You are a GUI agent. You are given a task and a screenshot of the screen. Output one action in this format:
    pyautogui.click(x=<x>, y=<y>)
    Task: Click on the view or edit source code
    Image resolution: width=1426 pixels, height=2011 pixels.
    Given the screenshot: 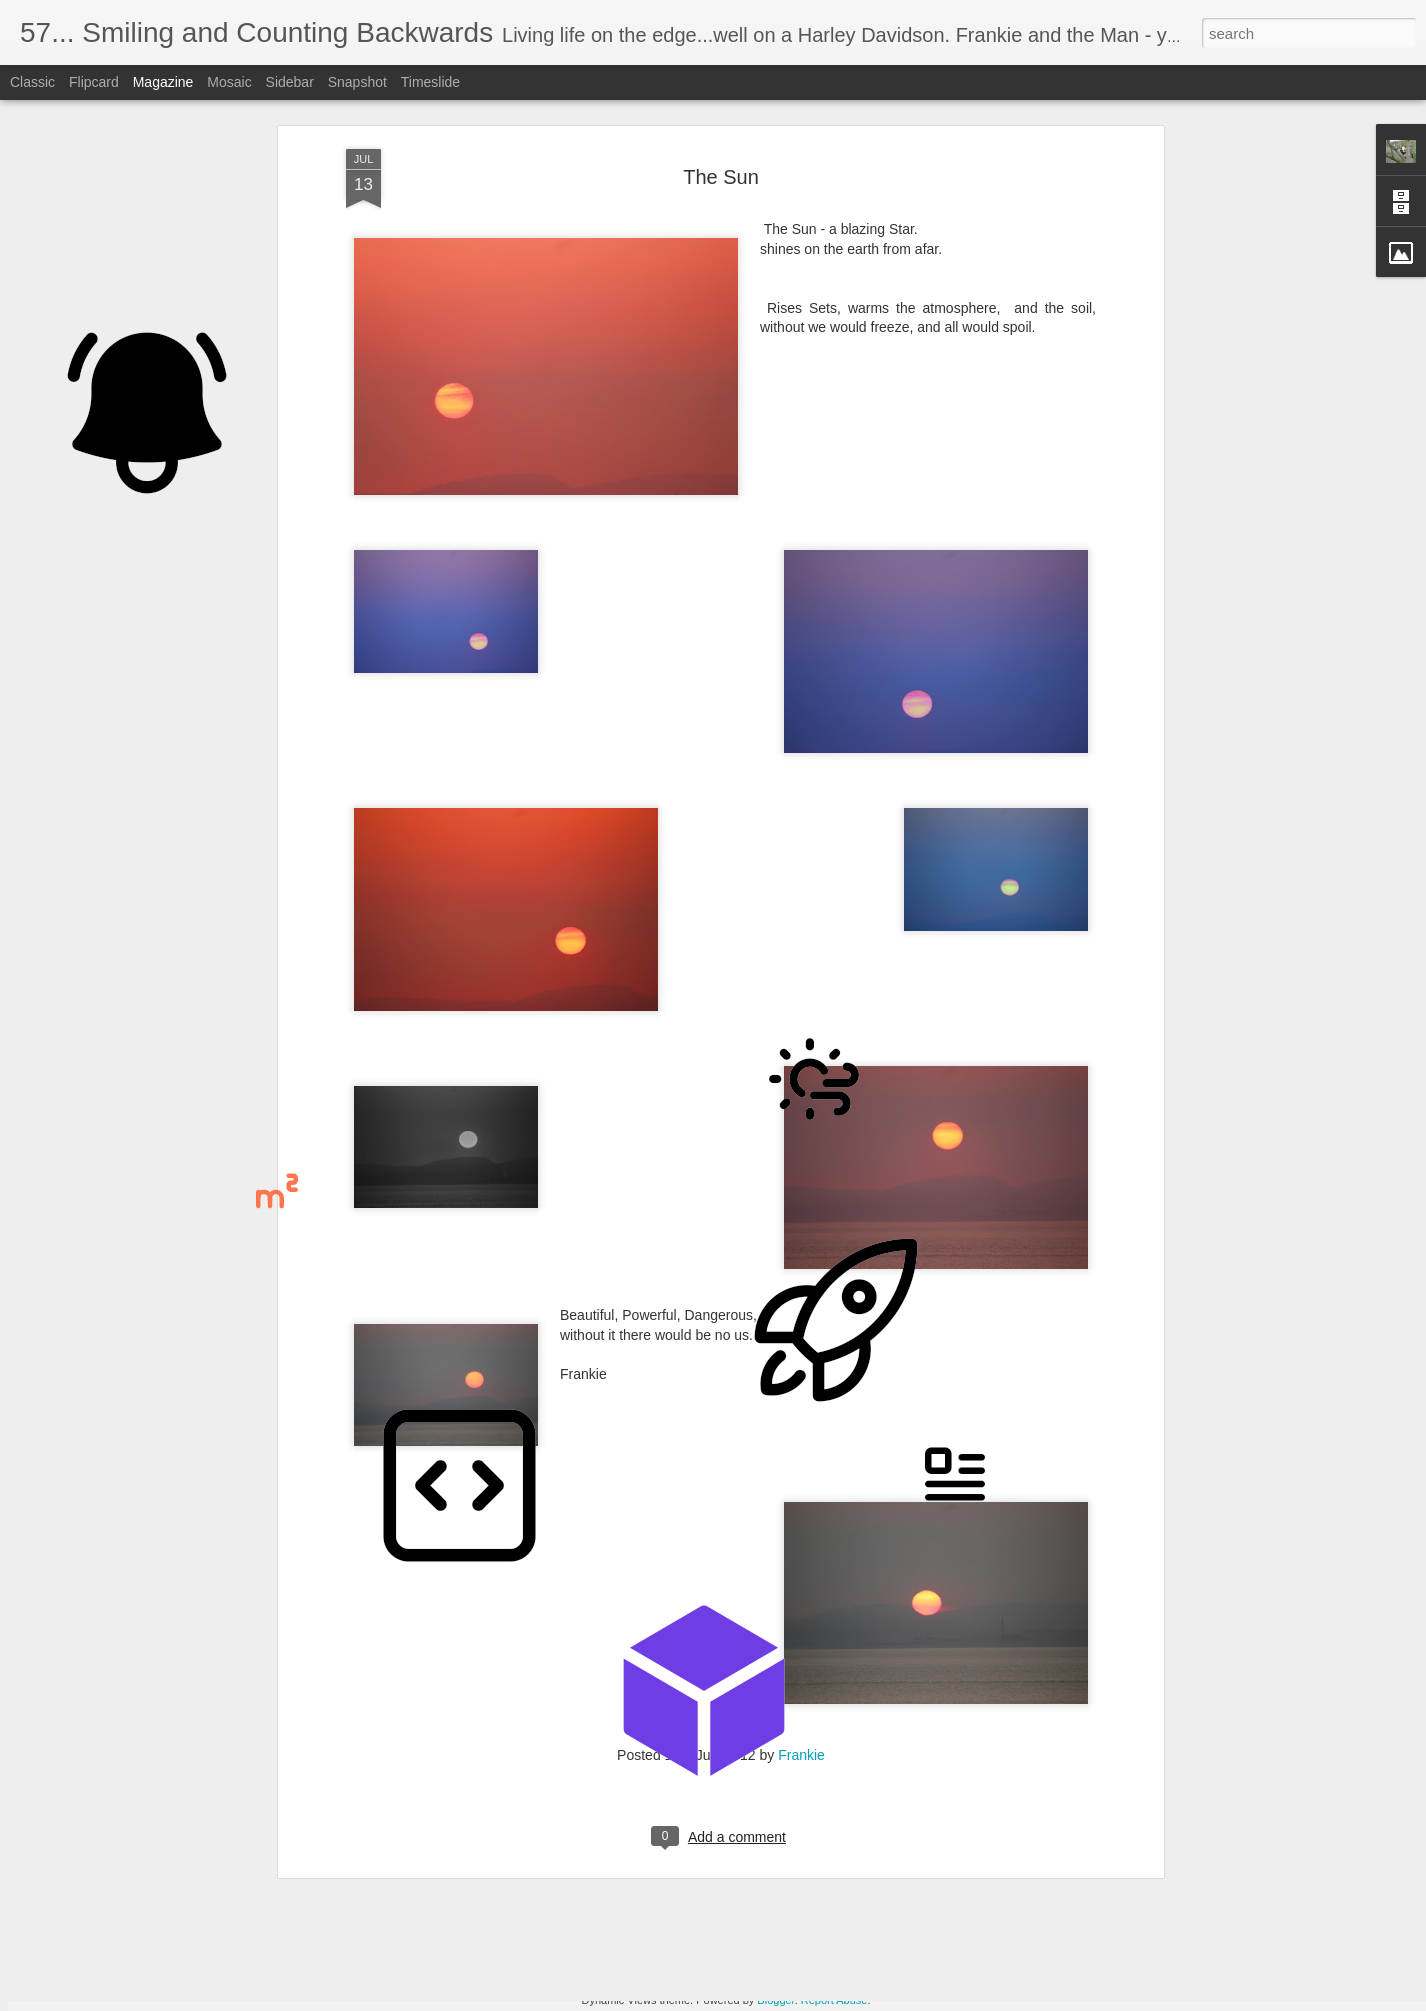 What is the action you would take?
    pyautogui.click(x=459, y=1485)
    